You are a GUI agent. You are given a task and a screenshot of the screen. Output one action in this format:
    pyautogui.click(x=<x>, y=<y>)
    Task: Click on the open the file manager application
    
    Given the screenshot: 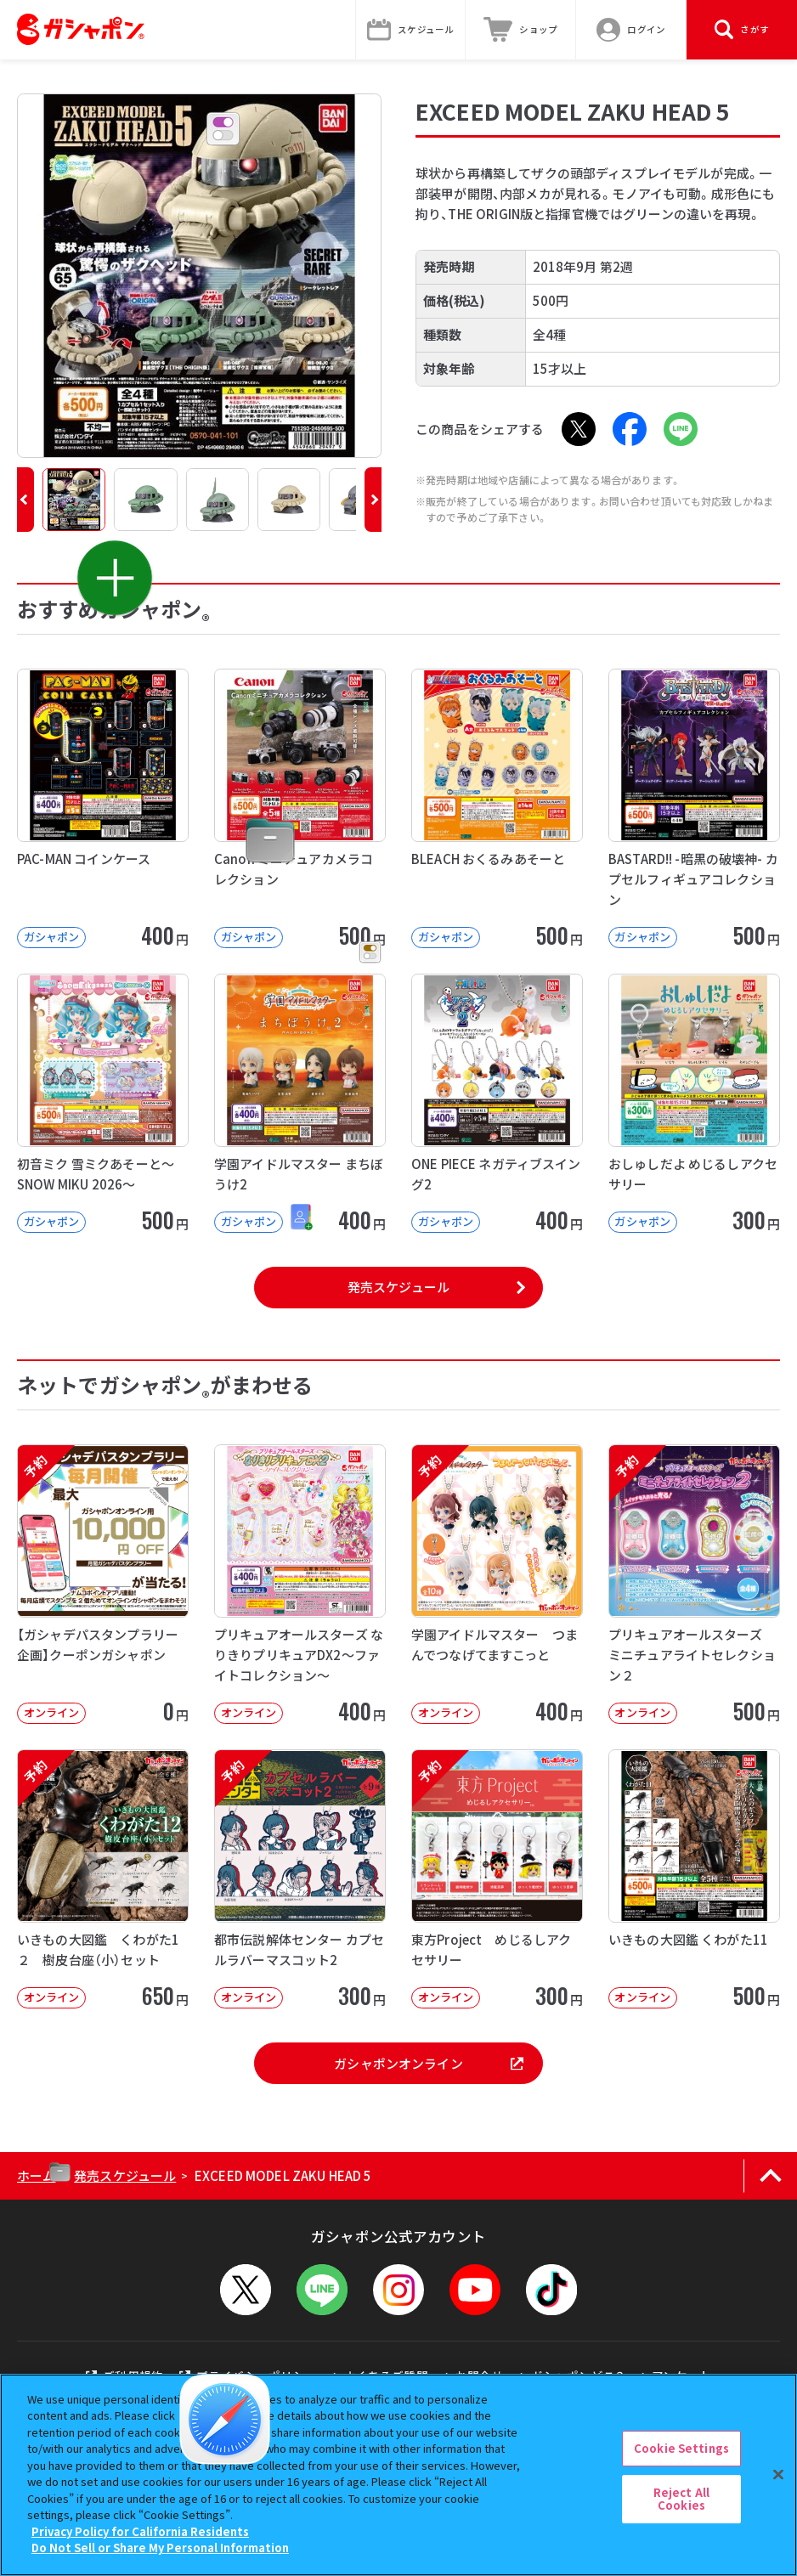 What is the action you would take?
    pyautogui.click(x=270, y=840)
    